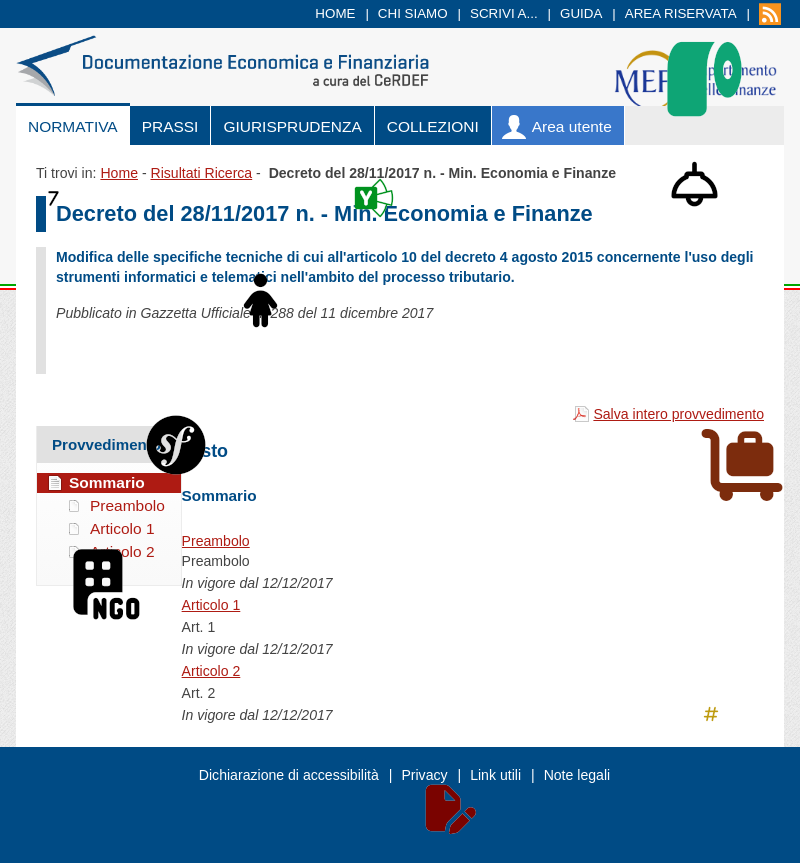  What do you see at coordinates (176, 445) in the screenshot?
I see `symfony framework logo` at bounding box center [176, 445].